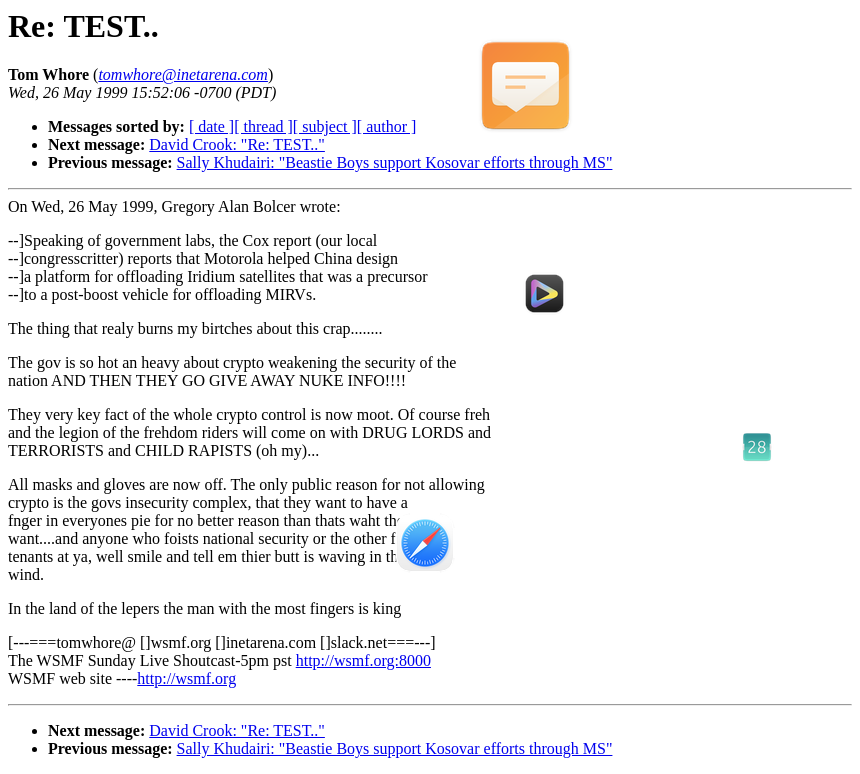 The width and height of the screenshot is (860, 774). What do you see at coordinates (425, 543) in the screenshot?
I see `open Safari web browser` at bounding box center [425, 543].